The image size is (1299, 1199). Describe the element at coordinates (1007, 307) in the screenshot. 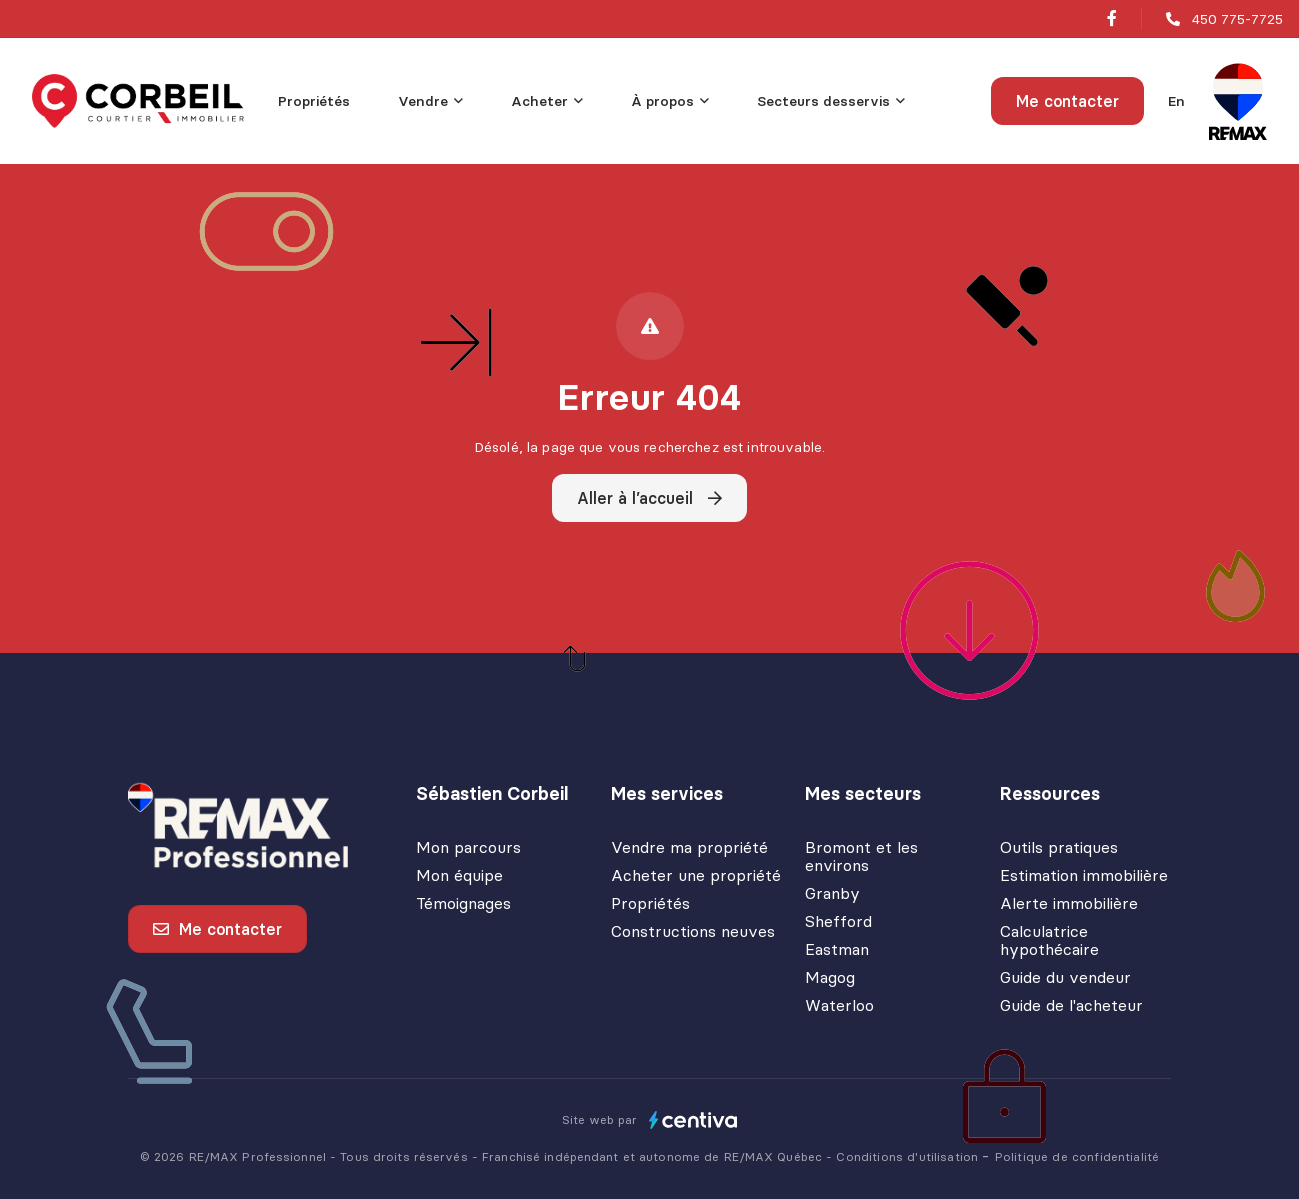

I see `access cricket sports scores or news` at that location.